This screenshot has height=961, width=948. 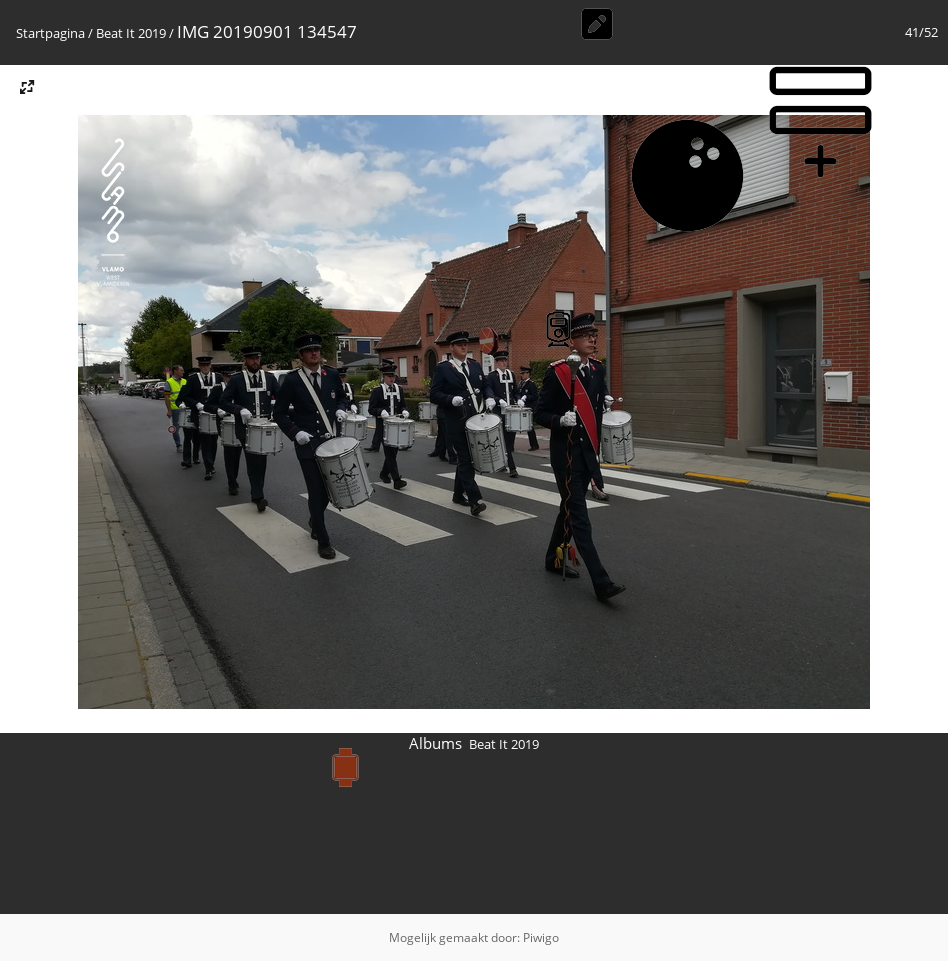 I want to click on access smartwatch settings or companion app, so click(x=345, y=767).